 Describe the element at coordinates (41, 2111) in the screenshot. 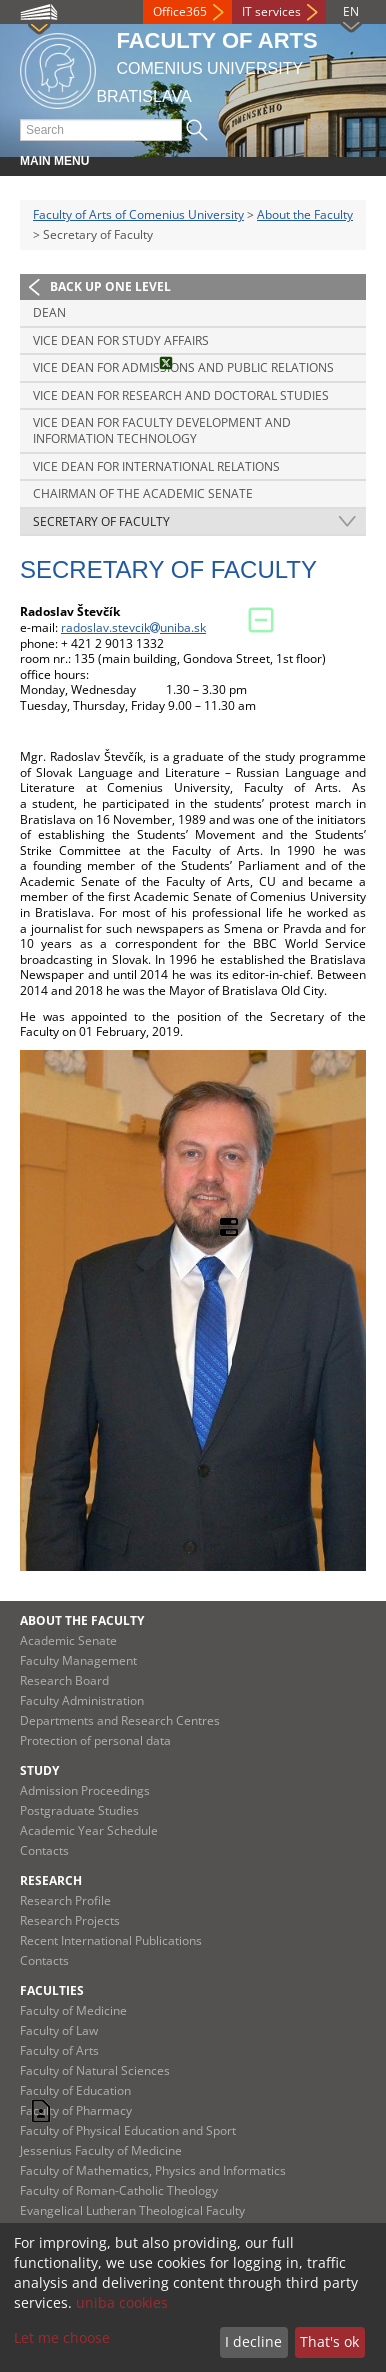

I see `view contact details` at that location.